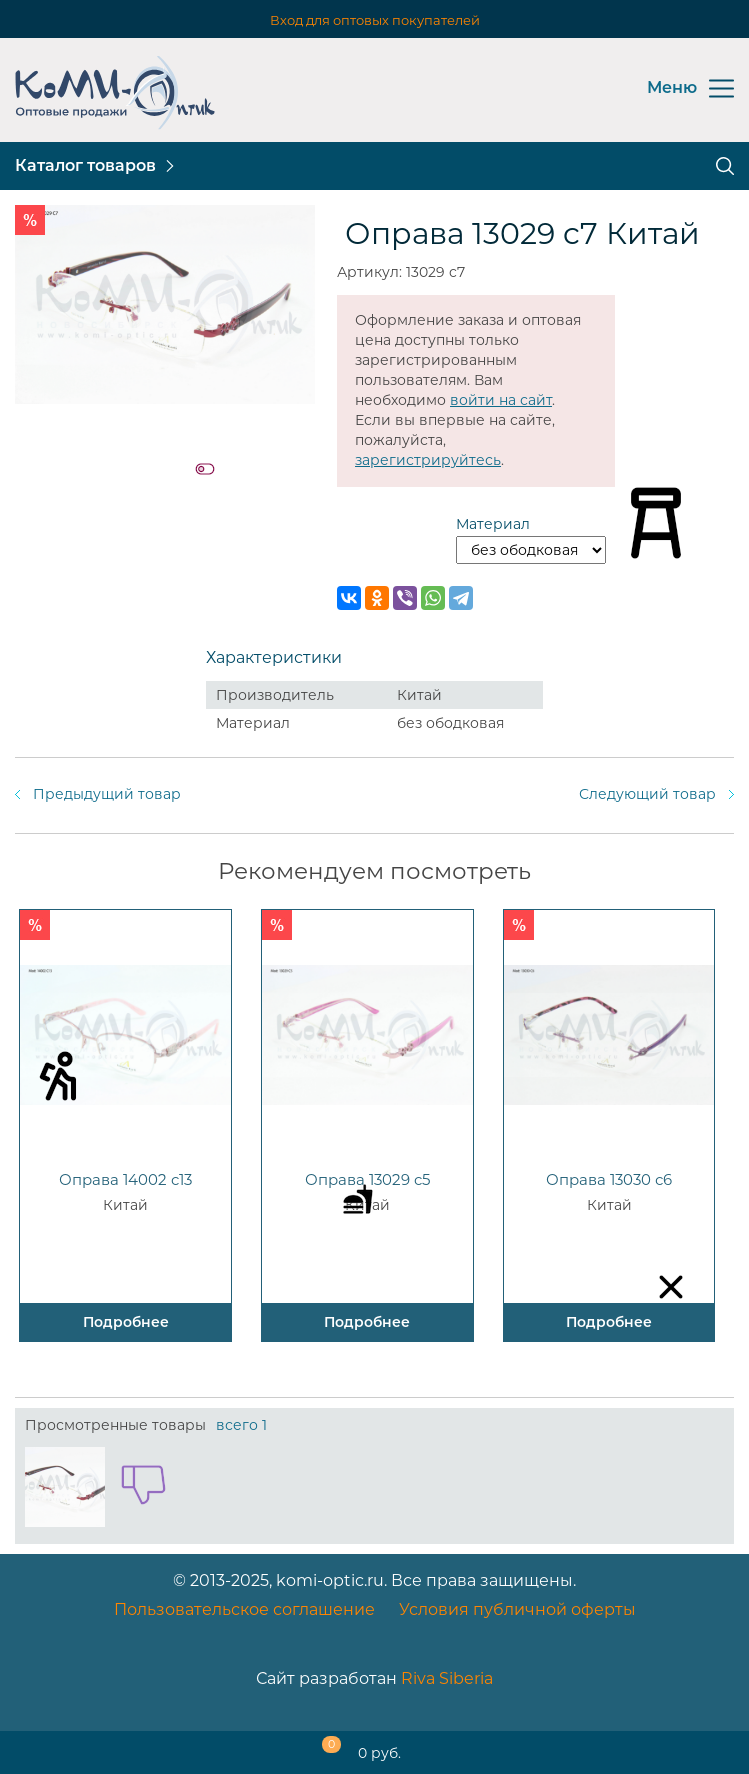  What do you see at coordinates (143, 1482) in the screenshot?
I see `dislike or downvote content` at bounding box center [143, 1482].